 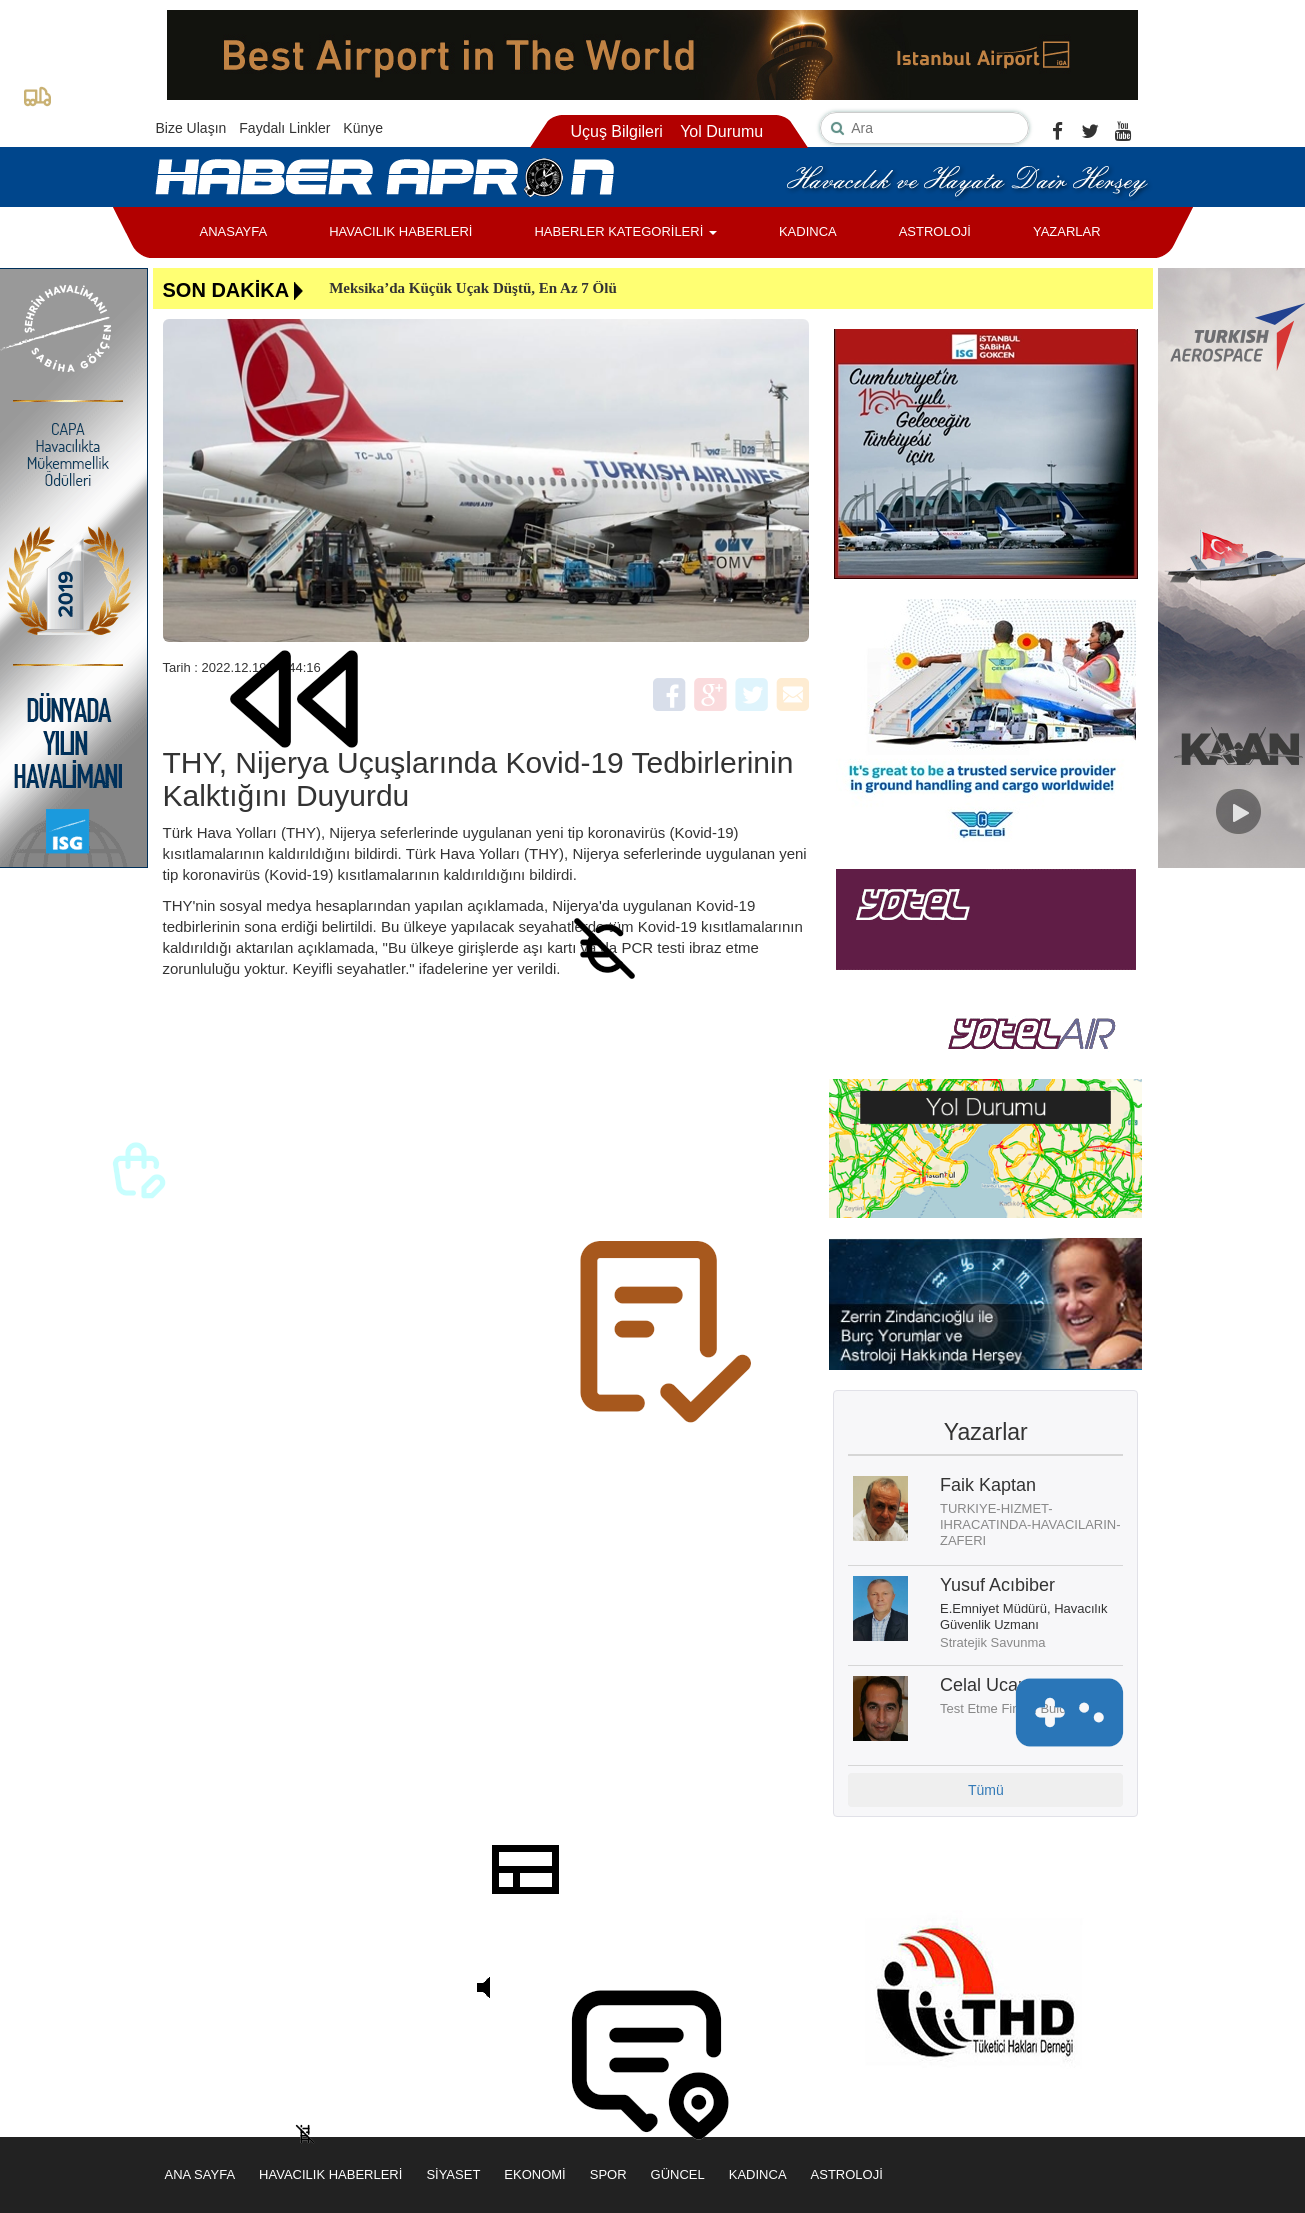 What do you see at coordinates (523, 1869) in the screenshot?
I see `switch to compact view layout` at bounding box center [523, 1869].